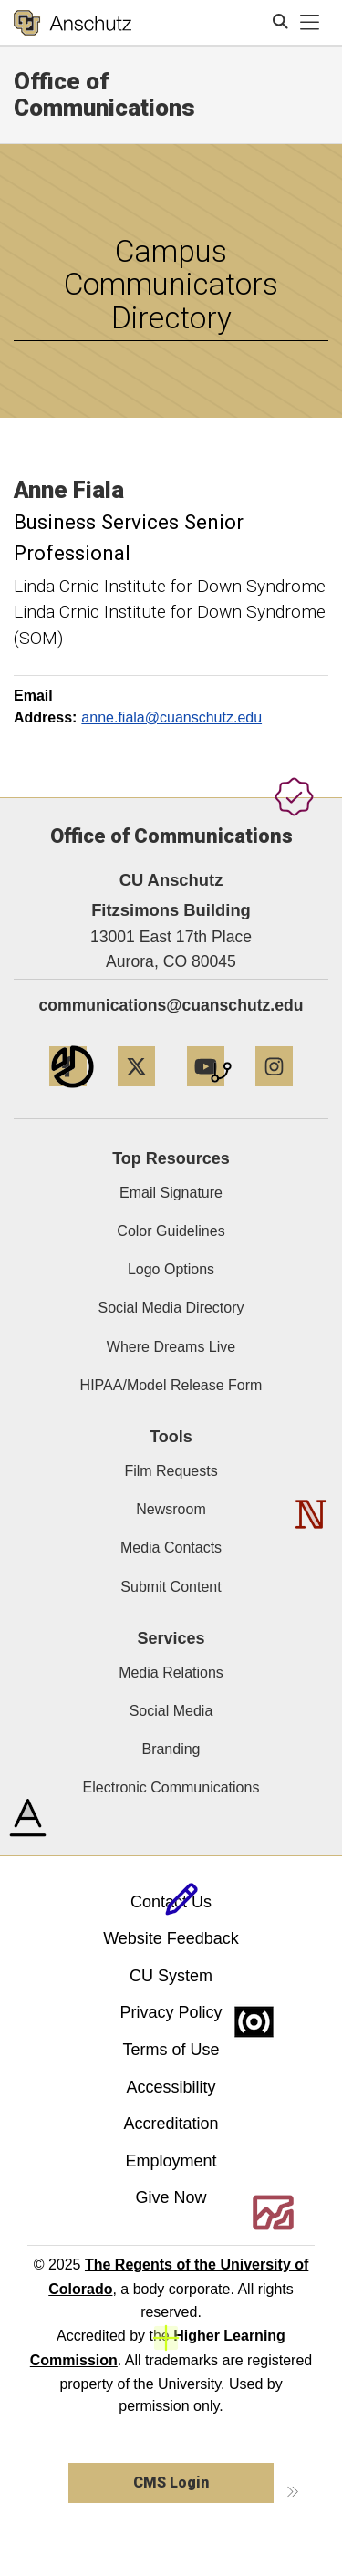  I want to click on view a segment of analytics data, so click(72, 1066).